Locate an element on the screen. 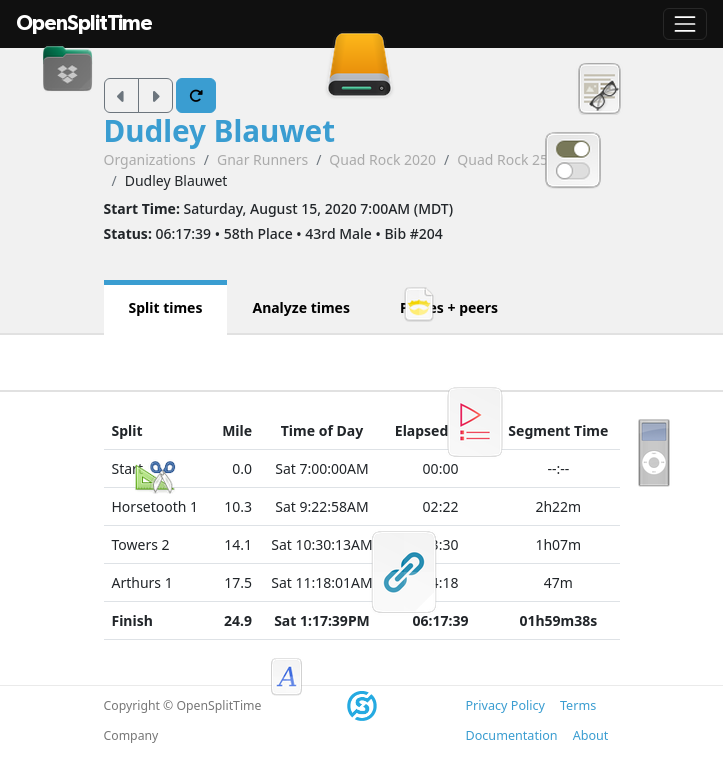 This screenshot has width=723, height=767. iPod nano device connected is located at coordinates (654, 453).